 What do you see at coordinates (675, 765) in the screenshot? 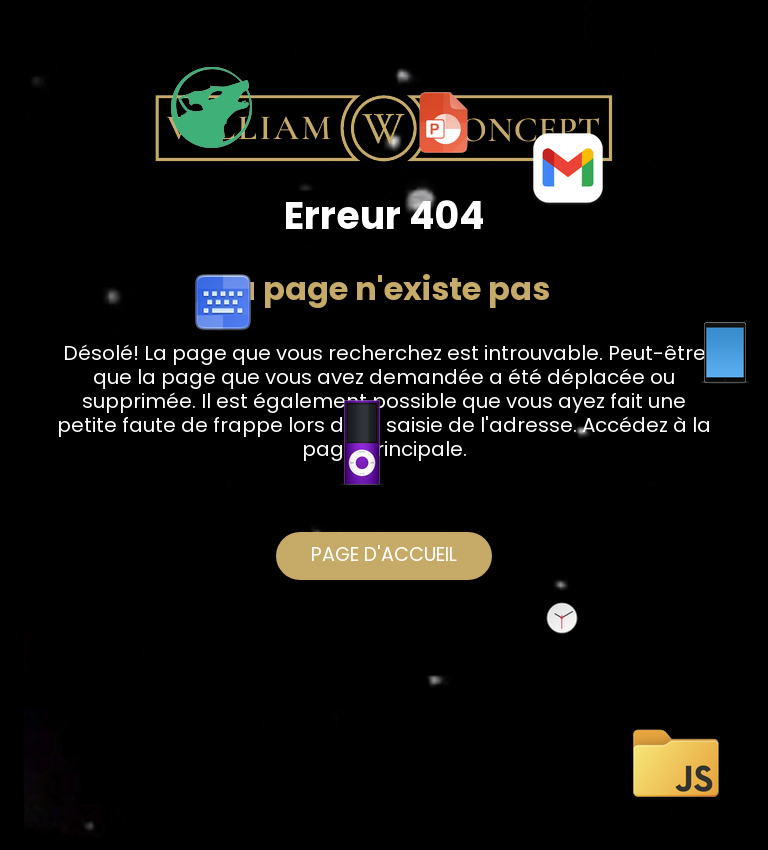
I see `open javascript project folder` at bounding box center [675, 765].